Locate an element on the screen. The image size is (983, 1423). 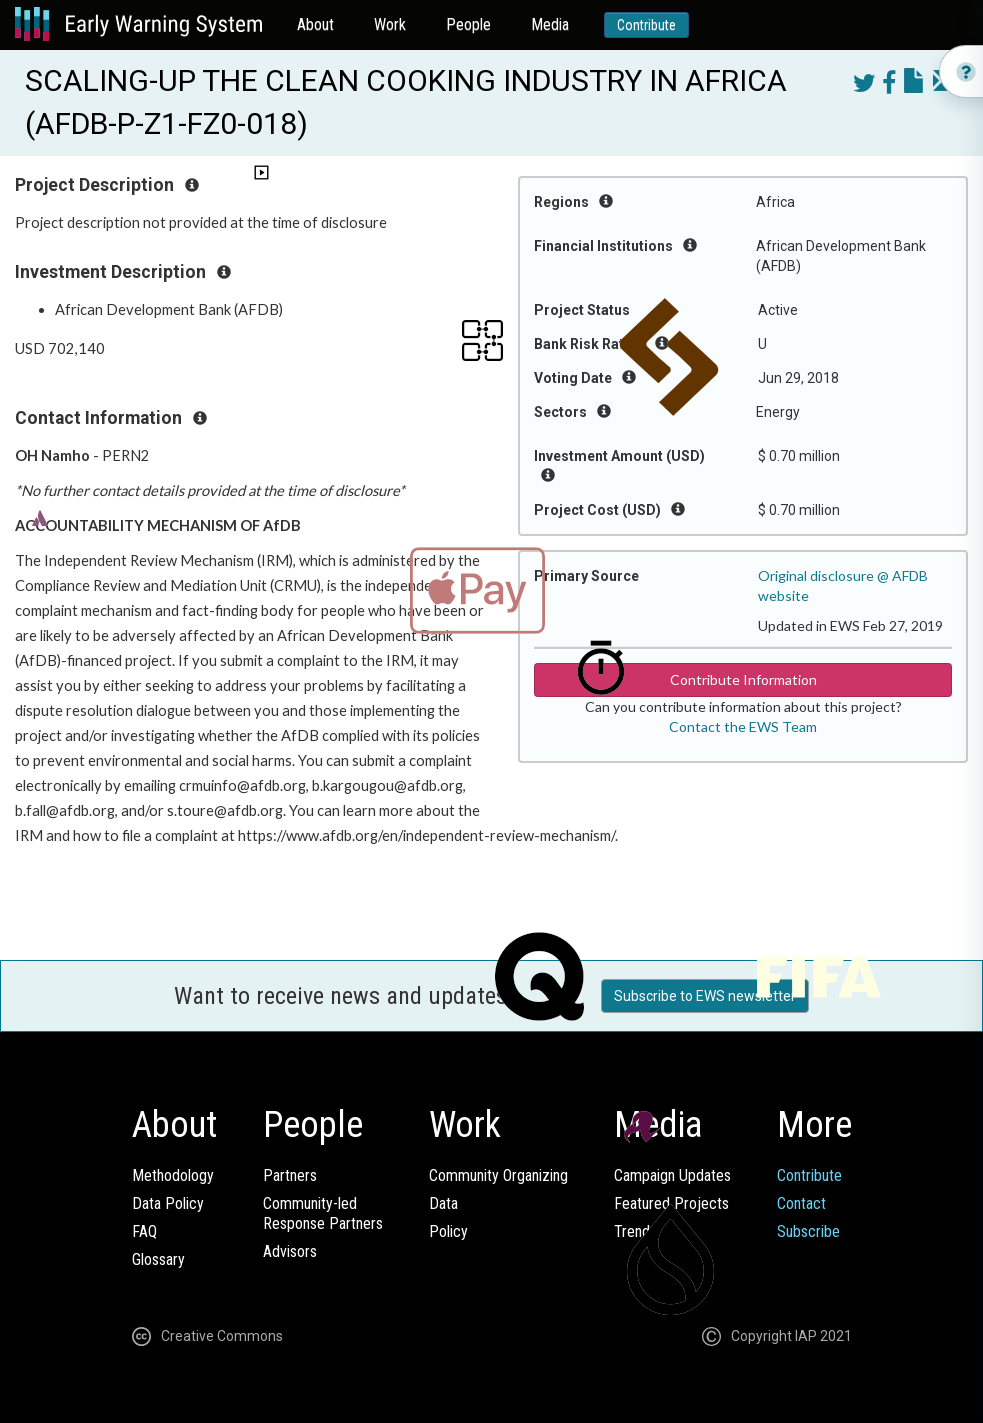
visit sitepoint website or resources is located at coordinates (669, 357).